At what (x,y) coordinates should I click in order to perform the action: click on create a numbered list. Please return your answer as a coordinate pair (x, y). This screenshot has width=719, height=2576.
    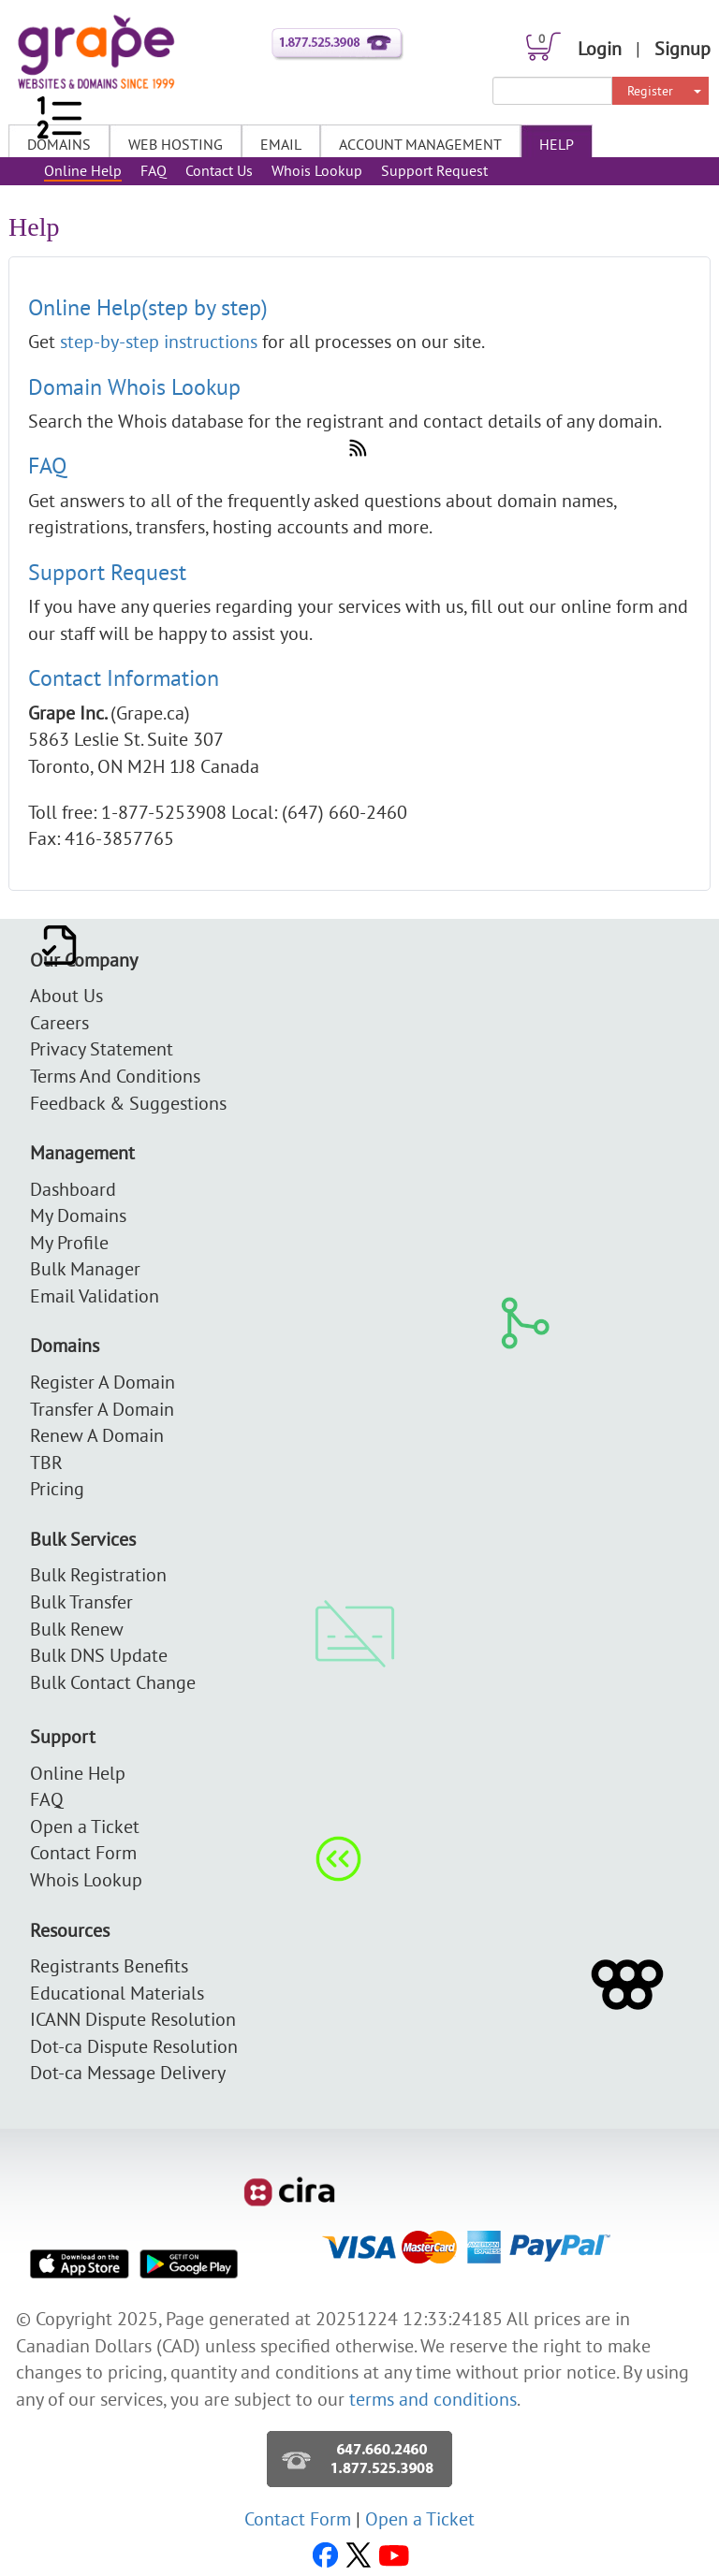
    Looking at the image, I should click on (59, 118).